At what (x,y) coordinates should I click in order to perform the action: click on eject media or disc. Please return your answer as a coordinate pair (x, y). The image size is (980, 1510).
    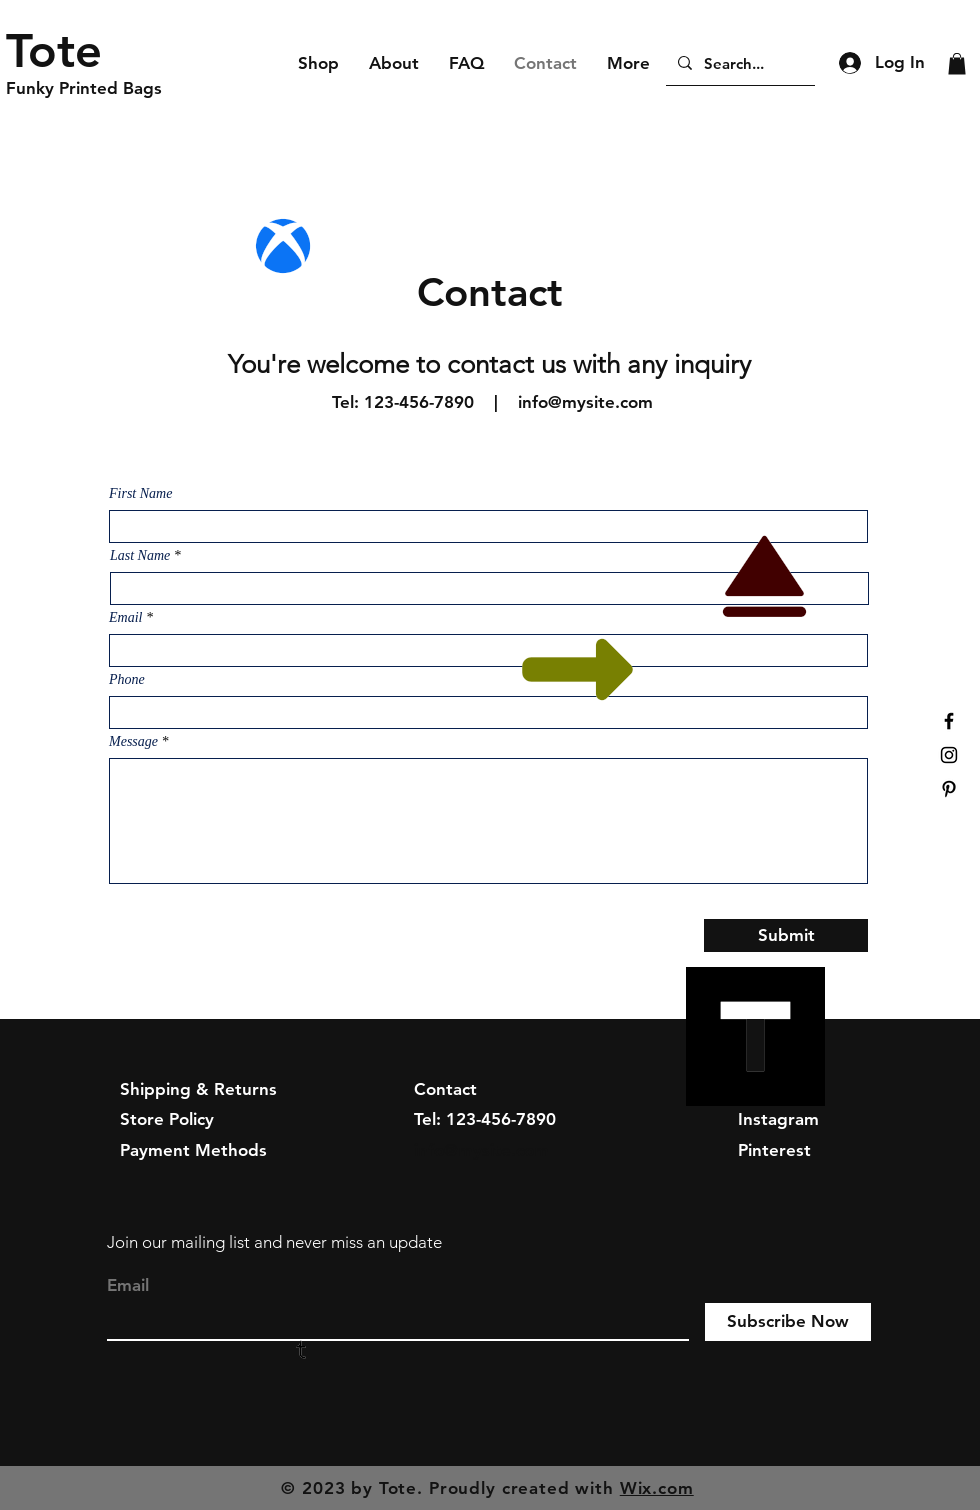
    Looking at the image, I should click on (764, 580).